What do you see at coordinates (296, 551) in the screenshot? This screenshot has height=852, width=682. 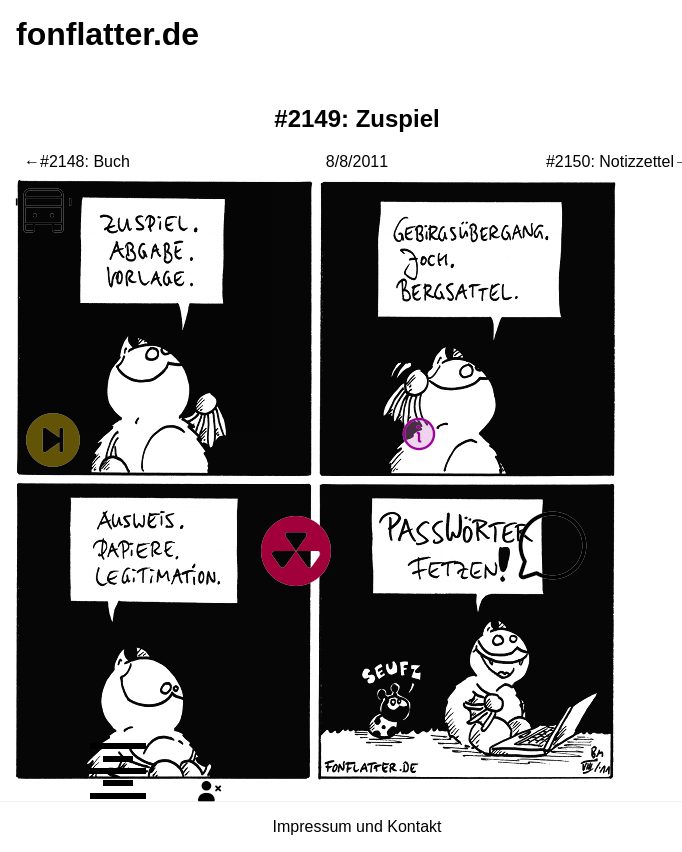 I see `fallout shelter location indicator` at bounding box center [296, 551].